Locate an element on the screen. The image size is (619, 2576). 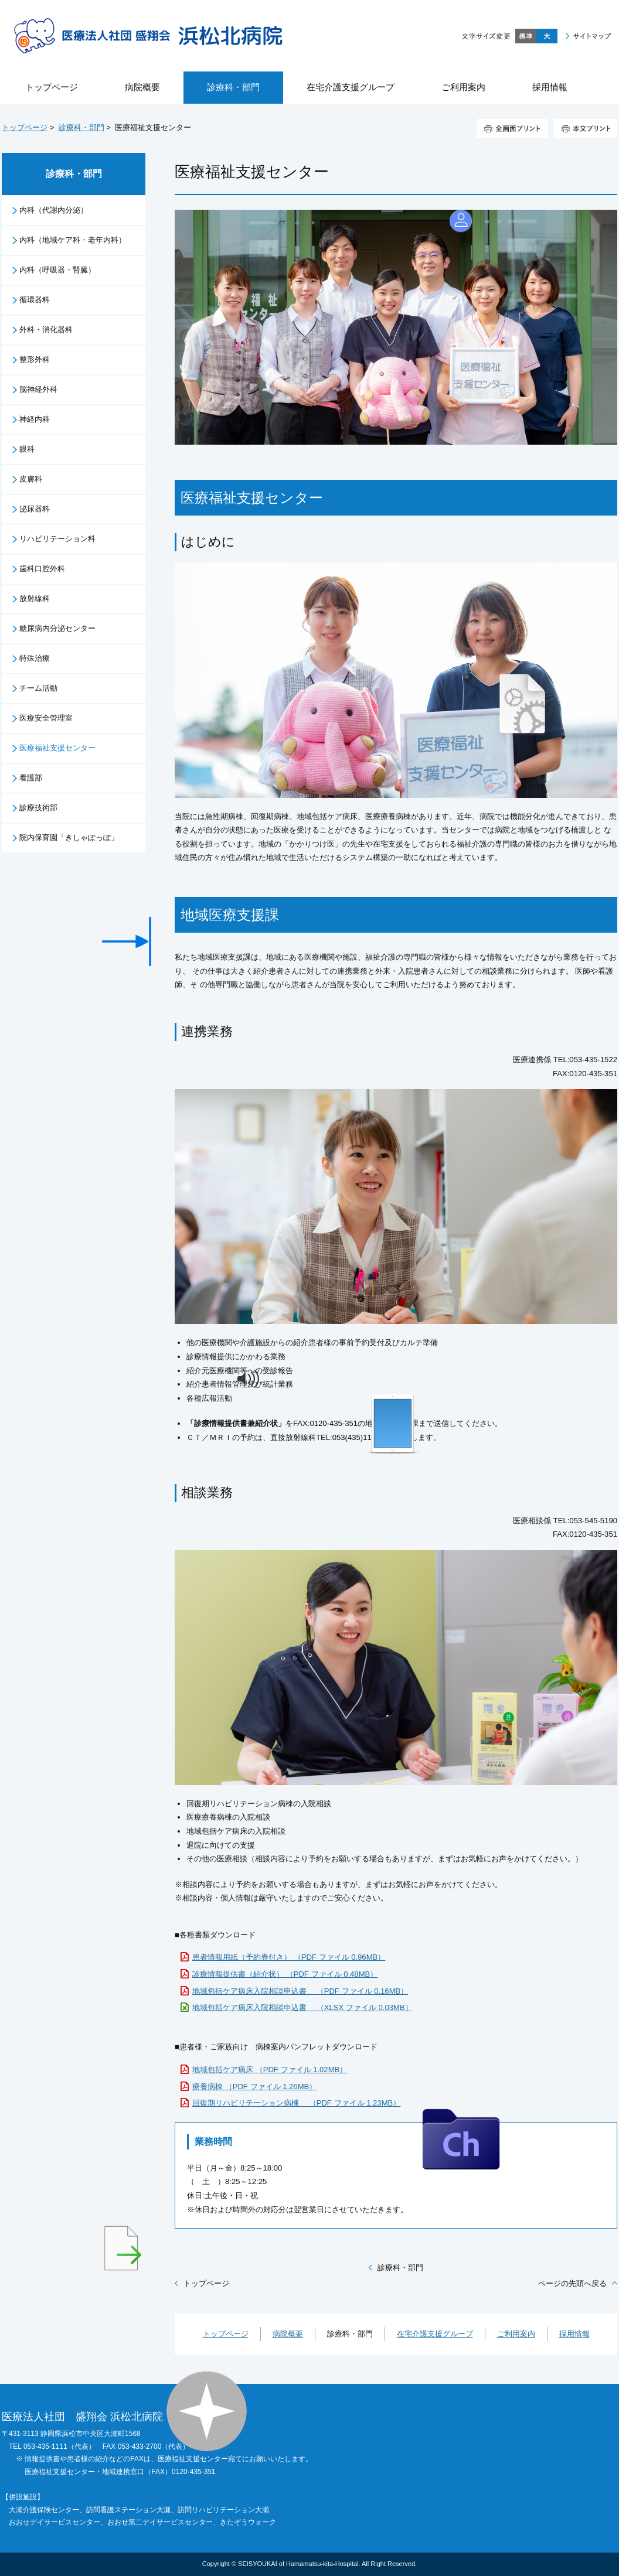
shared library file used by system applications is located at coordinates (522, 705).